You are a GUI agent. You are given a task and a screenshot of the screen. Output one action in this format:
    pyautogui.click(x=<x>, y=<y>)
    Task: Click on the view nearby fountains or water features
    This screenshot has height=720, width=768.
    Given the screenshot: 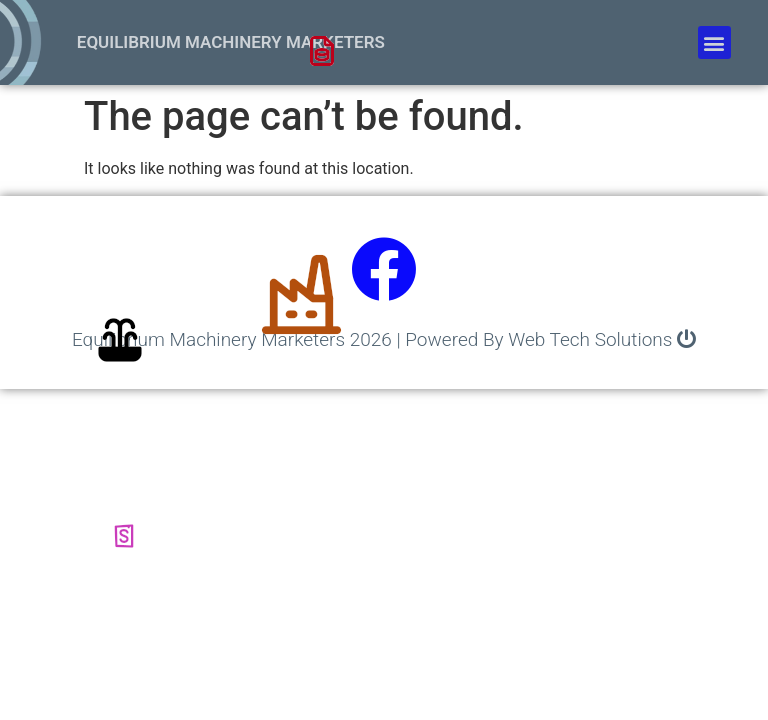 What is the action you would take?
    pyautogui.click(x=120, y=340)
    